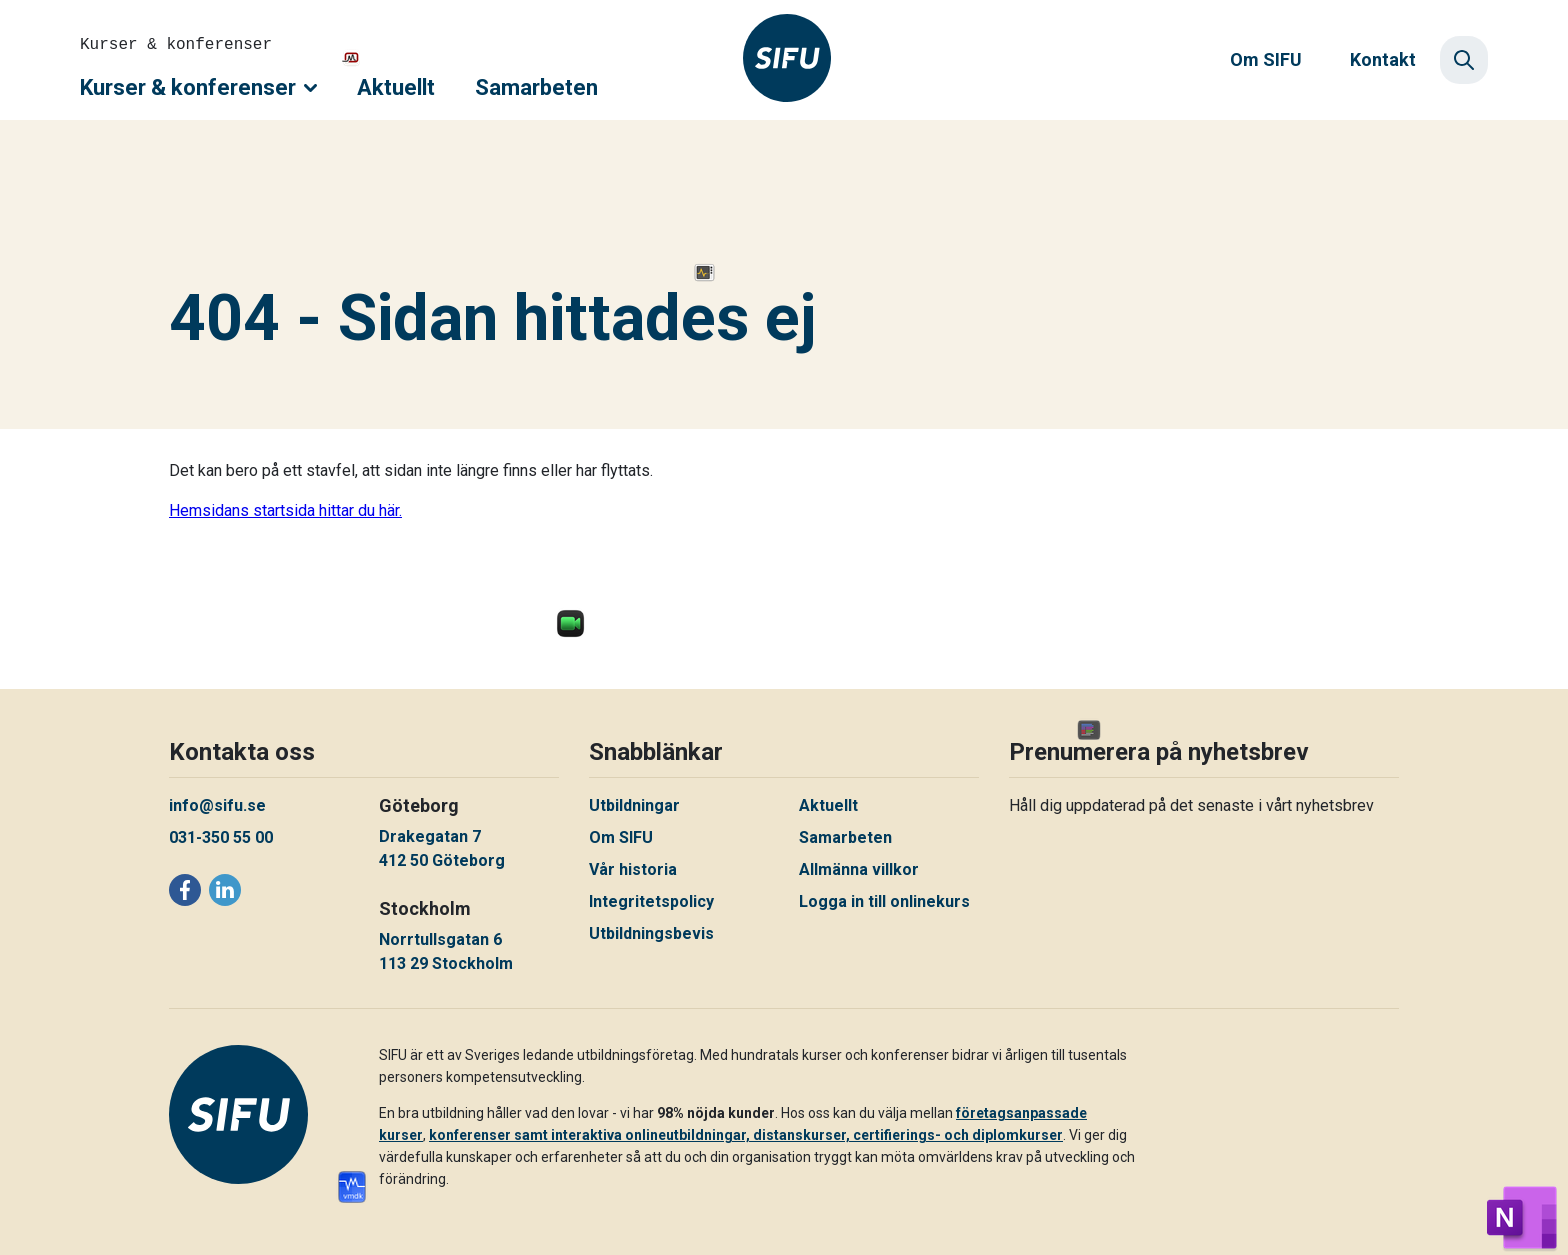 This screenshot has height=1255, width=1568. I want to click on open openchrom chromatography software, so click(351, 57).